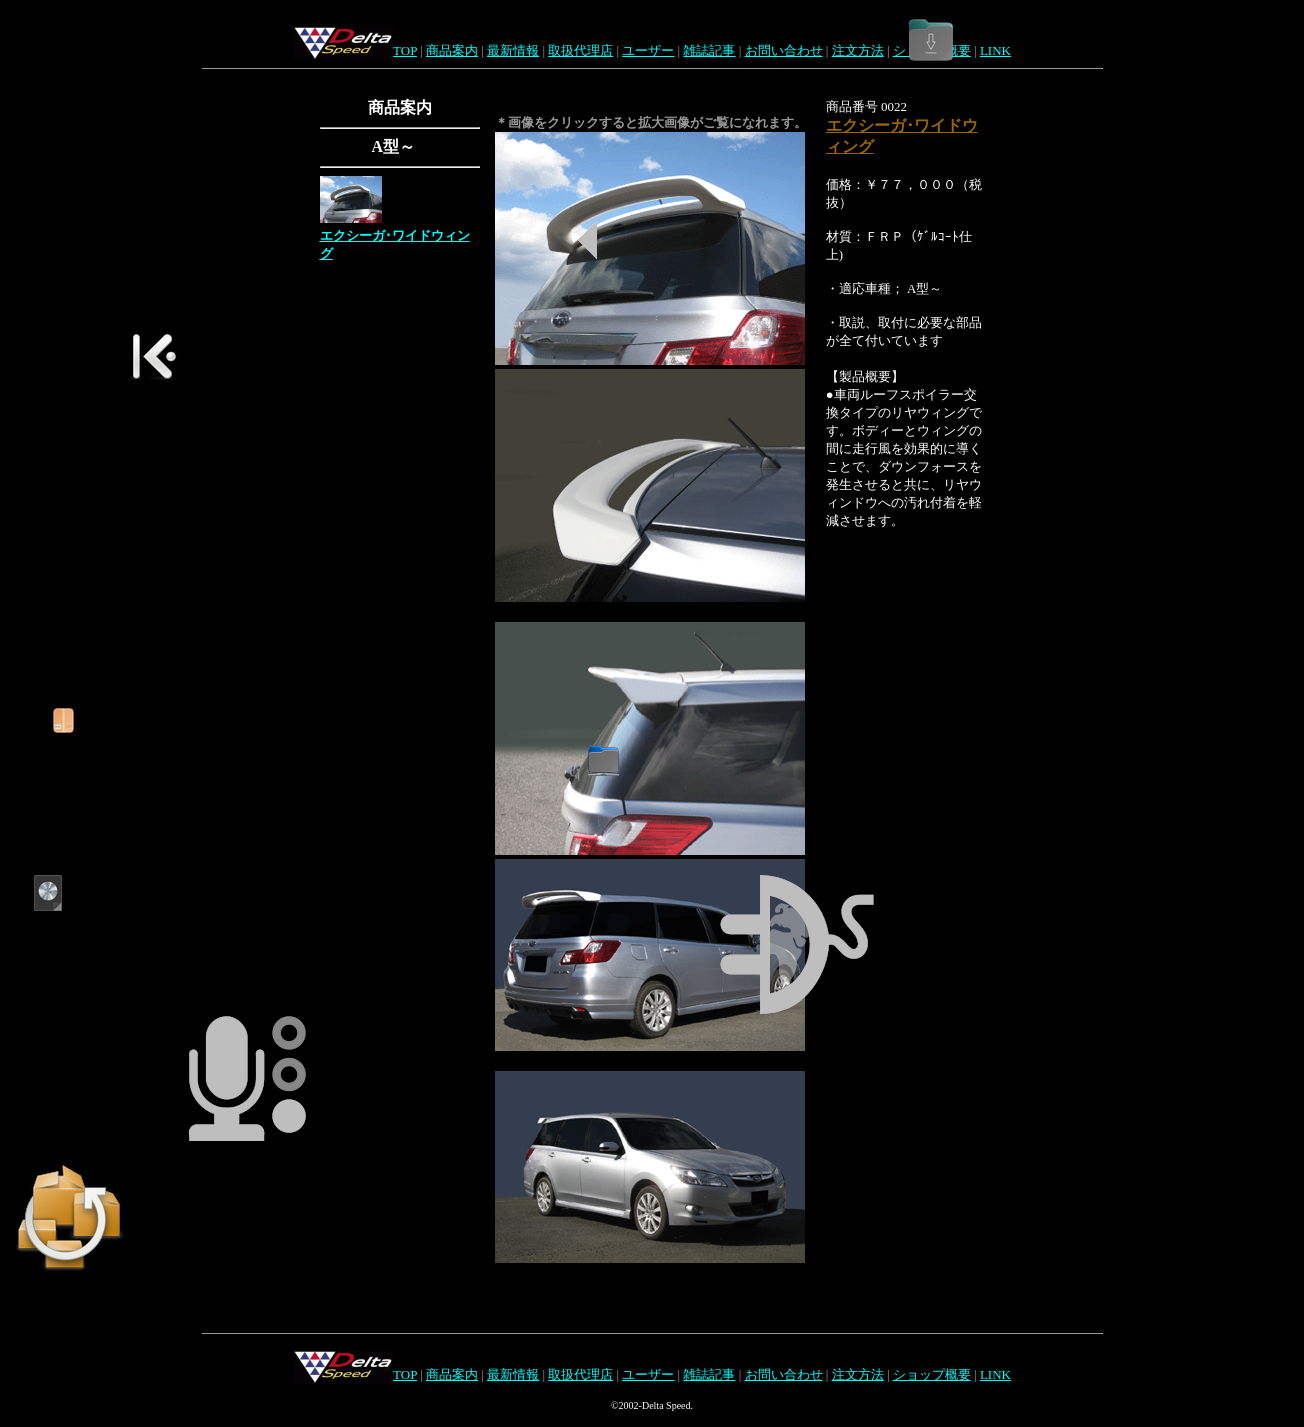 This screenshot has height=1427, width=1304. I want to click on navigate to the previous item or screen, so click(589, 240).